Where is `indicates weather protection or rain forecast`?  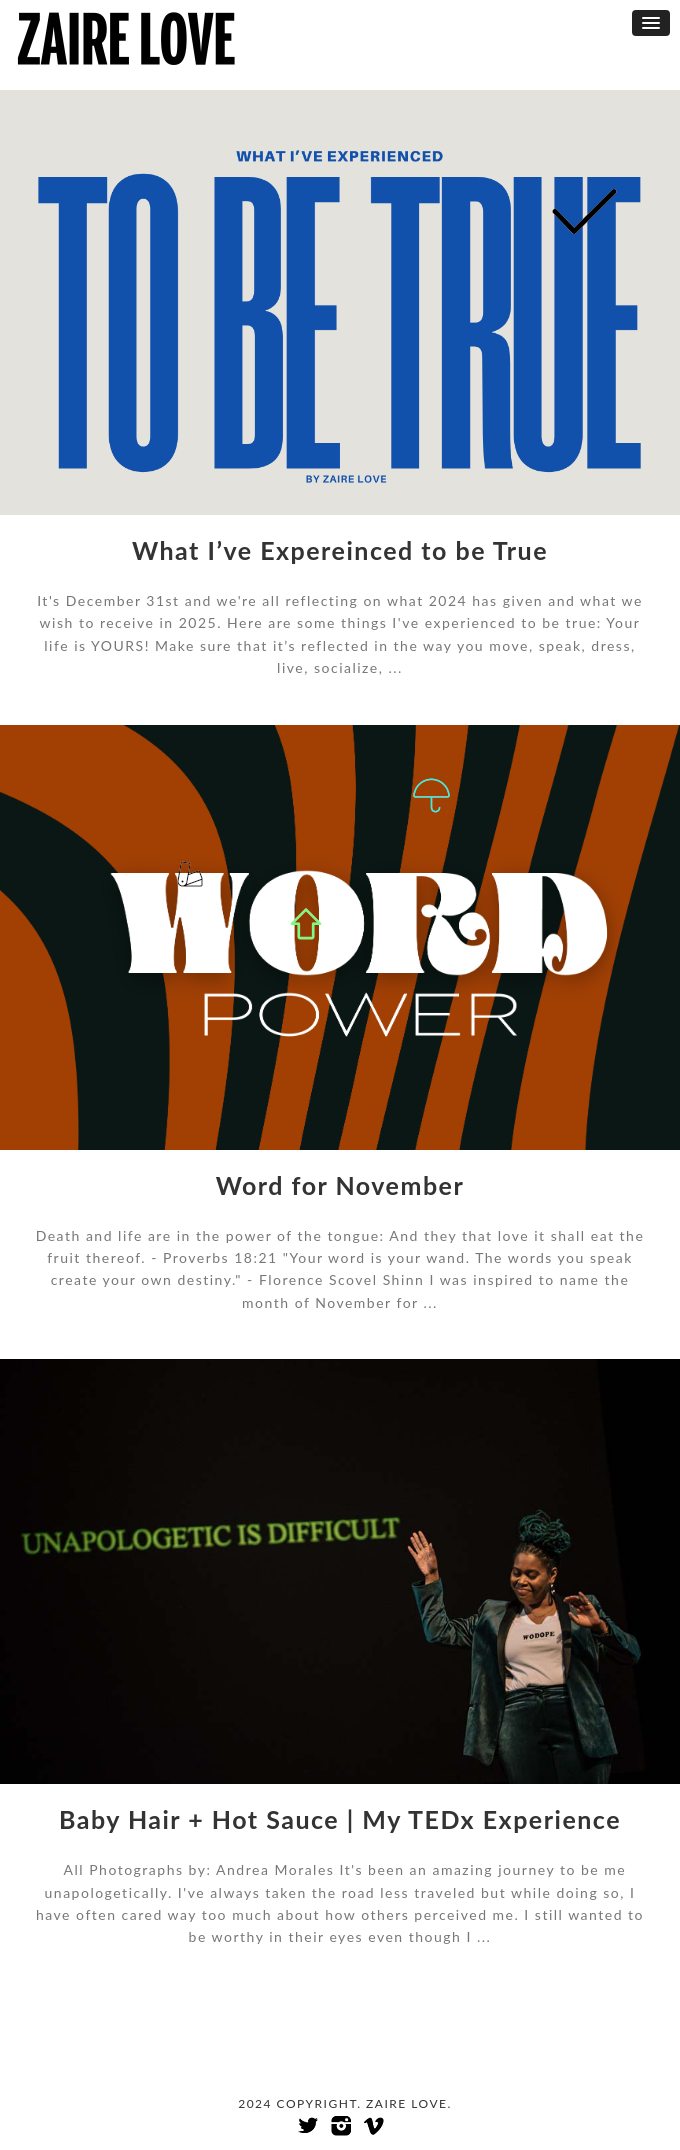 indicates weather protection or rain forecast is located at coordinates (431, 795).